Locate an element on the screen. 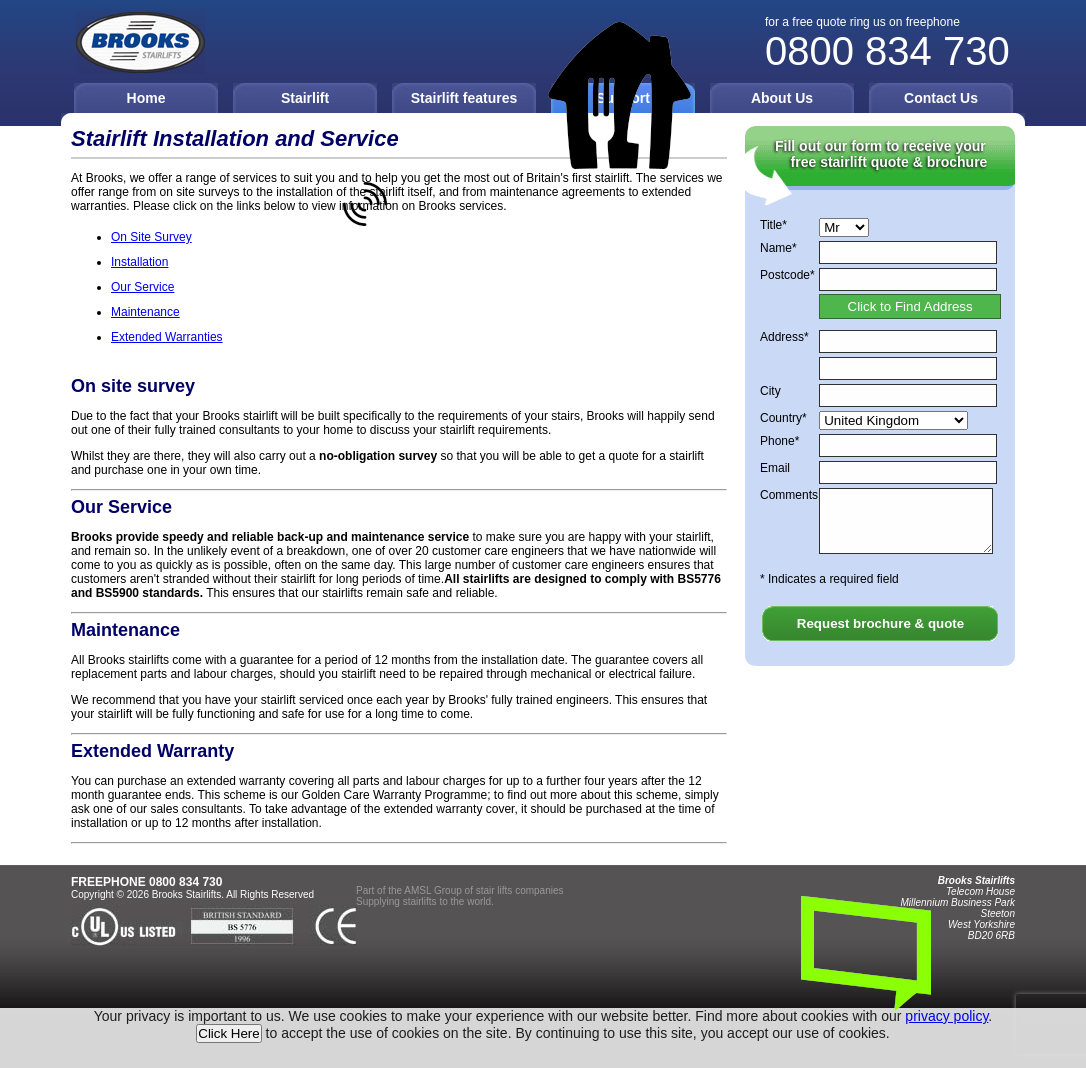  sonarqube server logo is located at coordinates (365, 204).